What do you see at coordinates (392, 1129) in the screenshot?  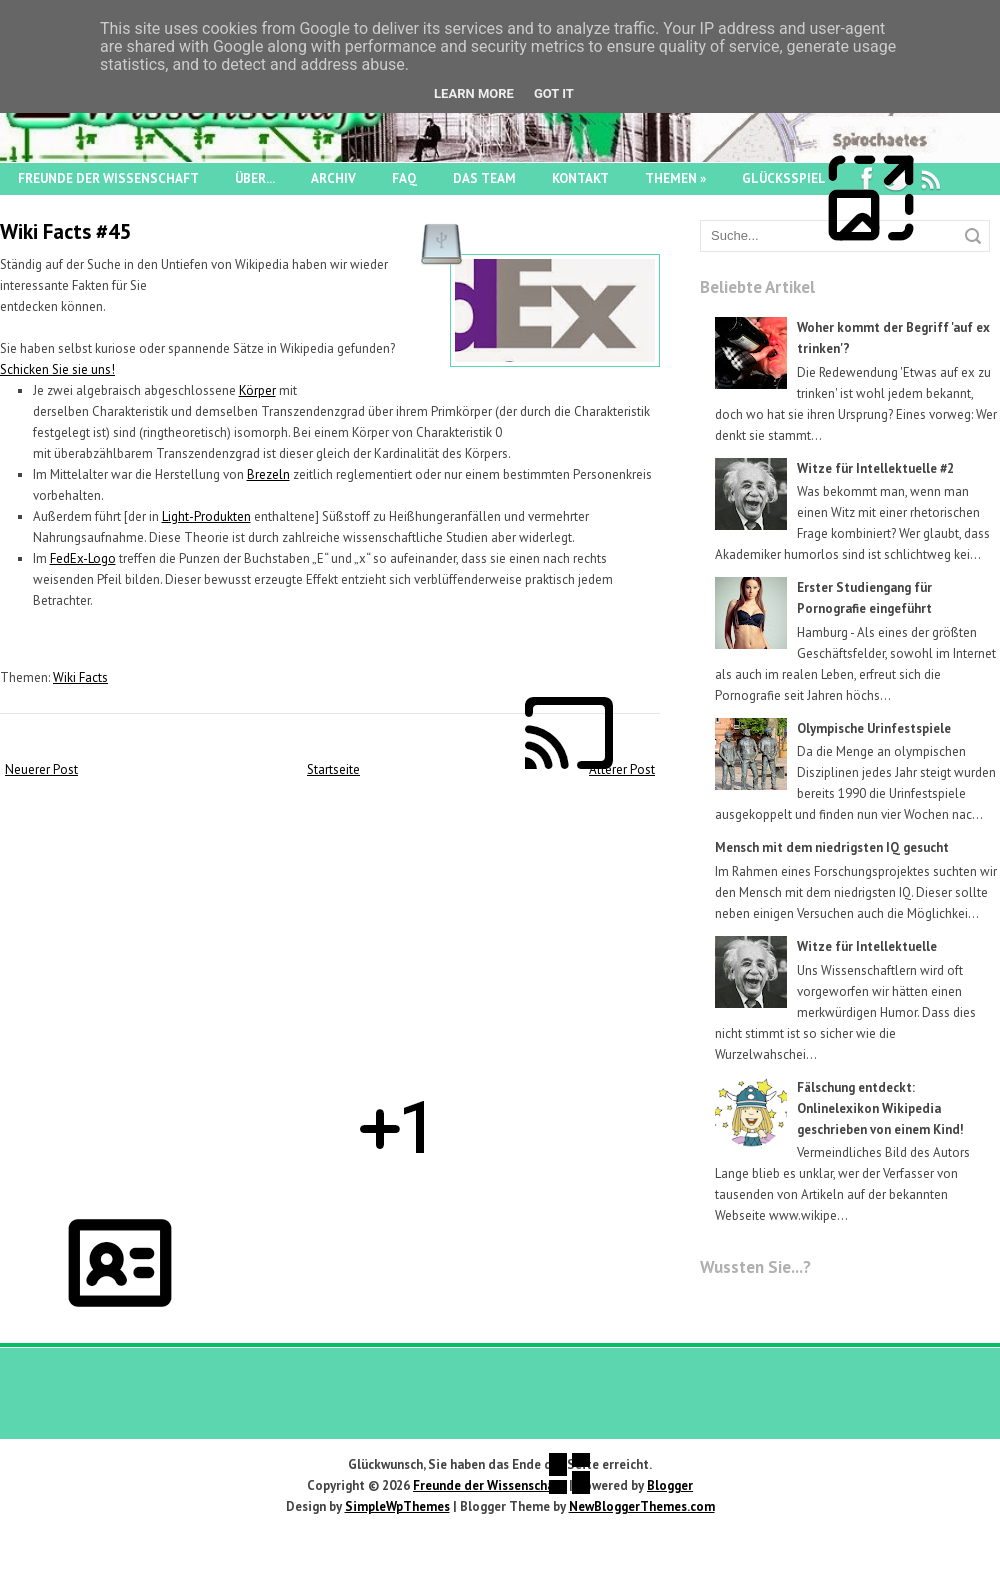 I see `increase exposure by one stop` at bounding box center [392, 1129].